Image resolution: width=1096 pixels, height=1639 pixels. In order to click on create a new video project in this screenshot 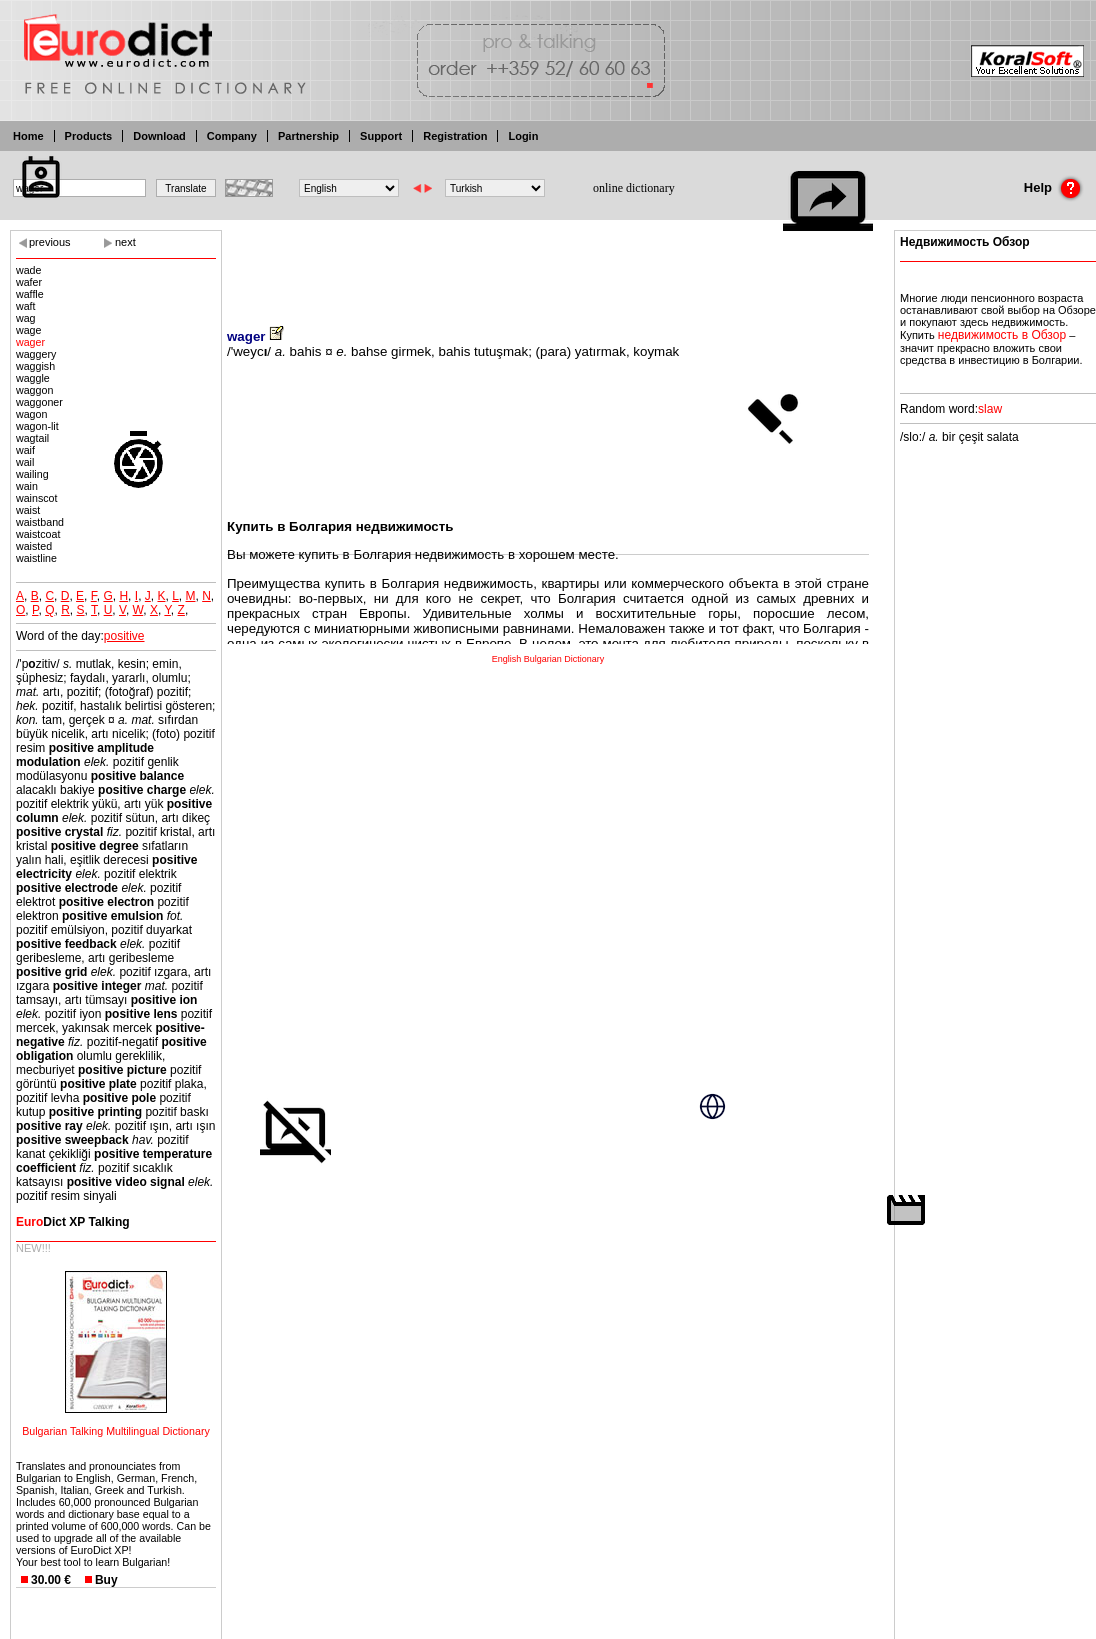, I will do `click(906, 1210)`.